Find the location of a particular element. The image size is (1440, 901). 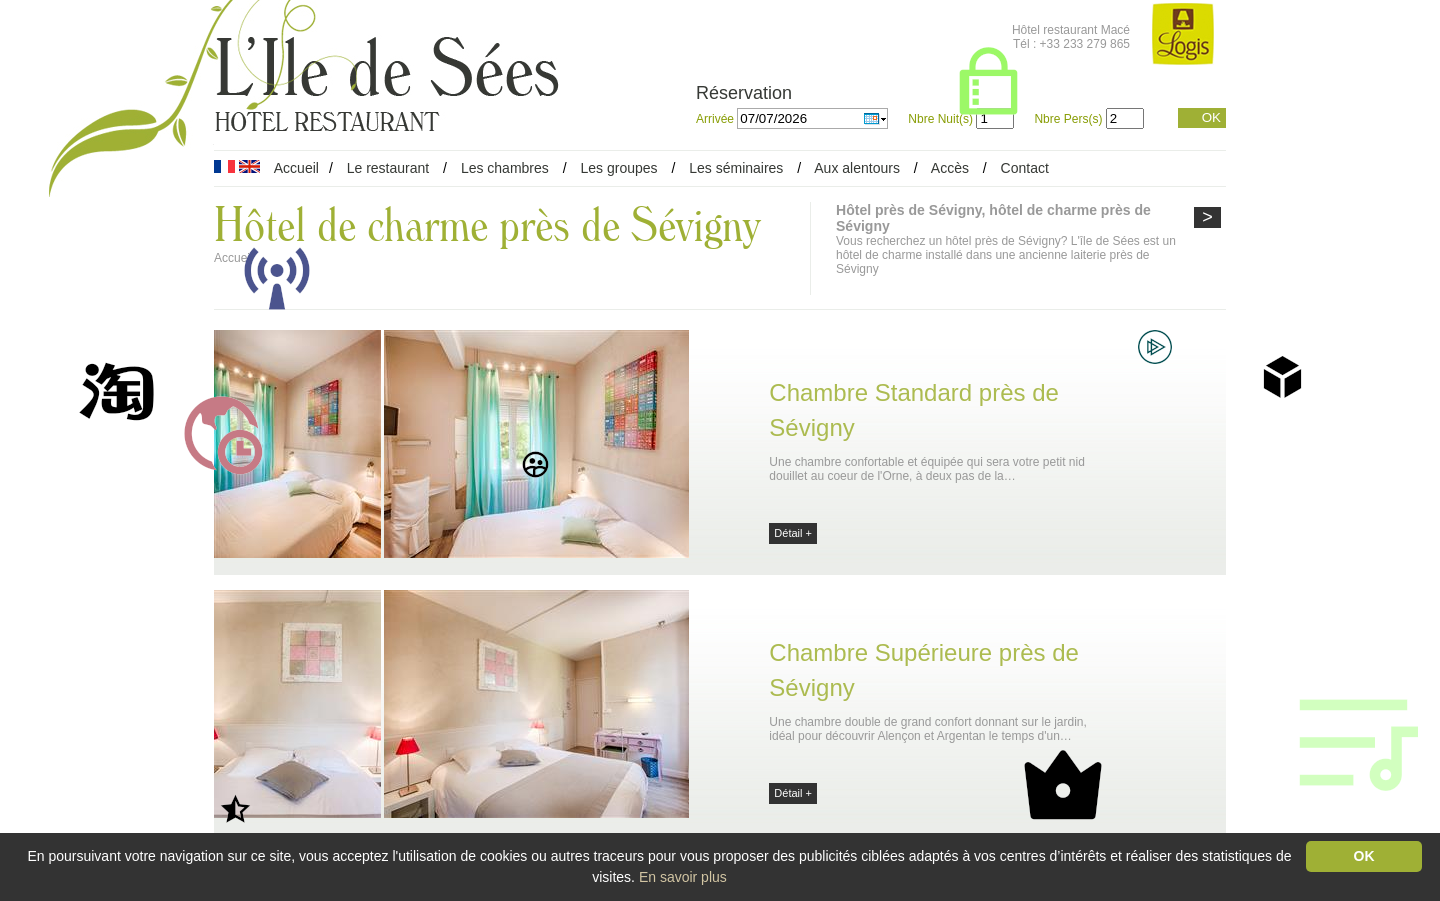

view your playlist is located at coordinates (1353, 742).